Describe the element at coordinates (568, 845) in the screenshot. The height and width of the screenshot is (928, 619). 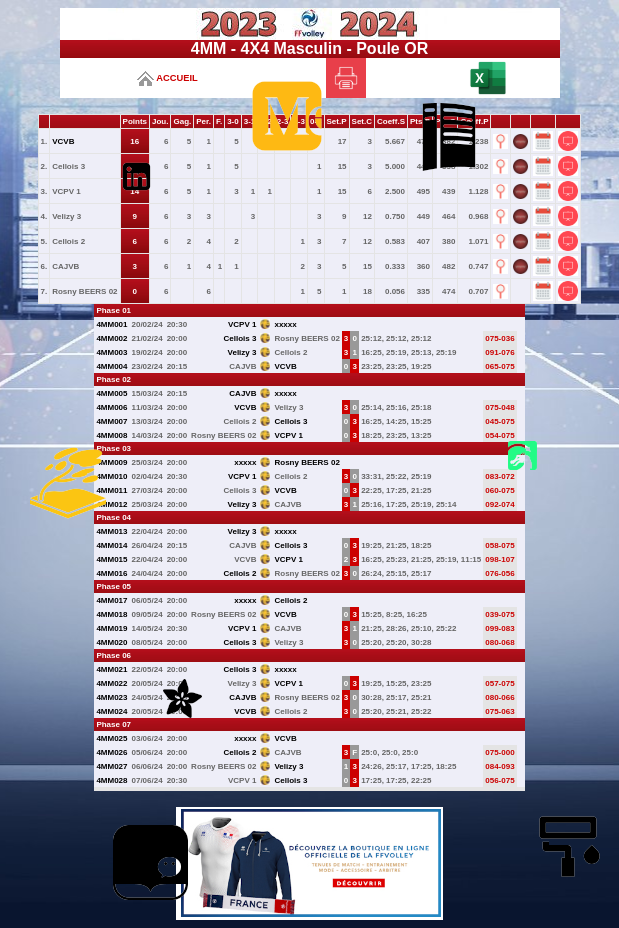
I see `access painting or drawing tools` at that location.